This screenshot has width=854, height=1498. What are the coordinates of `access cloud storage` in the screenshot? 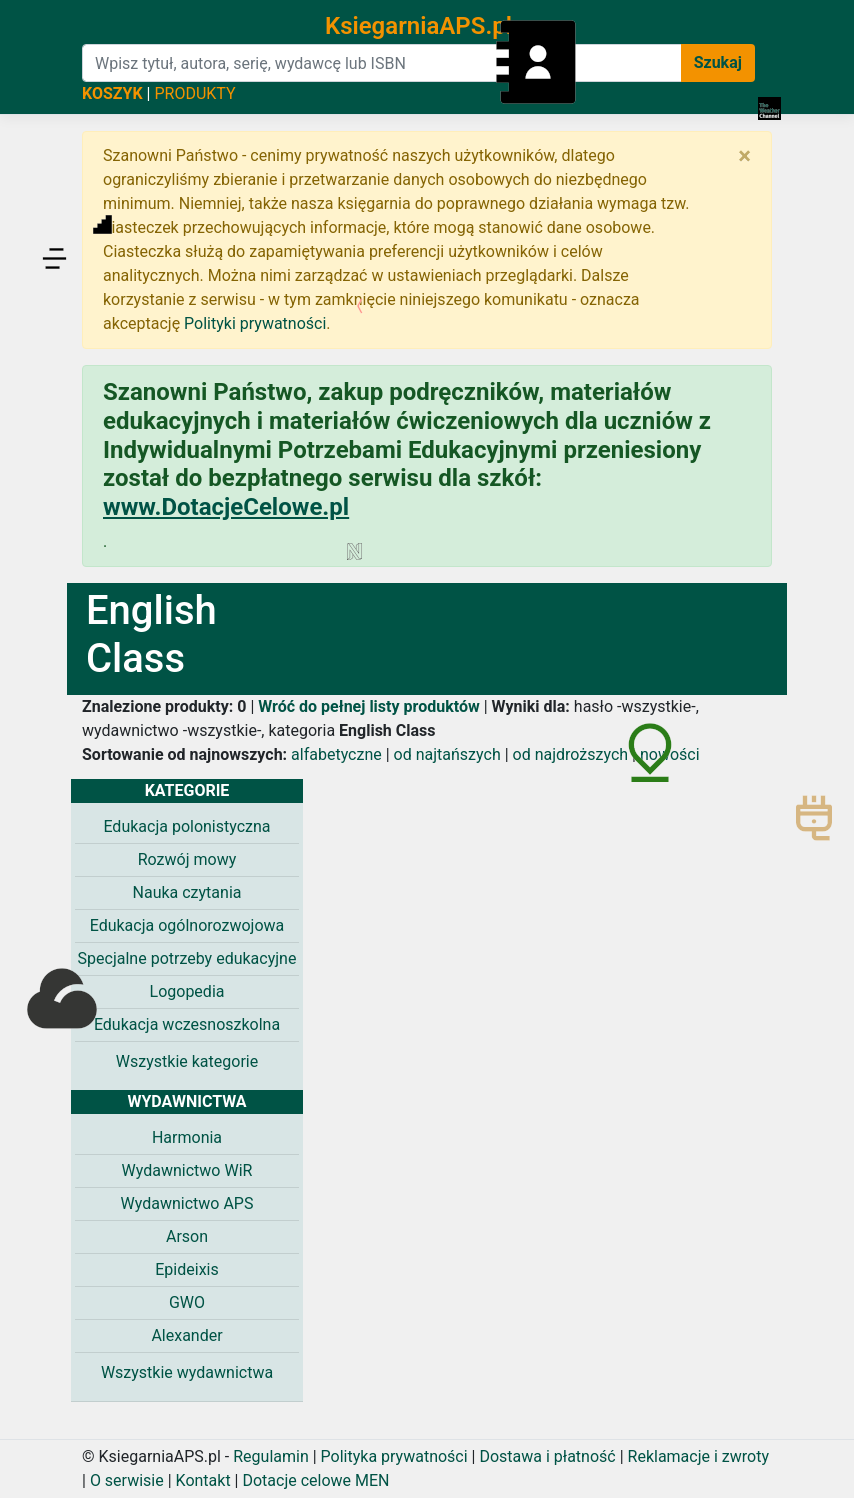 It's located at (62, 1000).